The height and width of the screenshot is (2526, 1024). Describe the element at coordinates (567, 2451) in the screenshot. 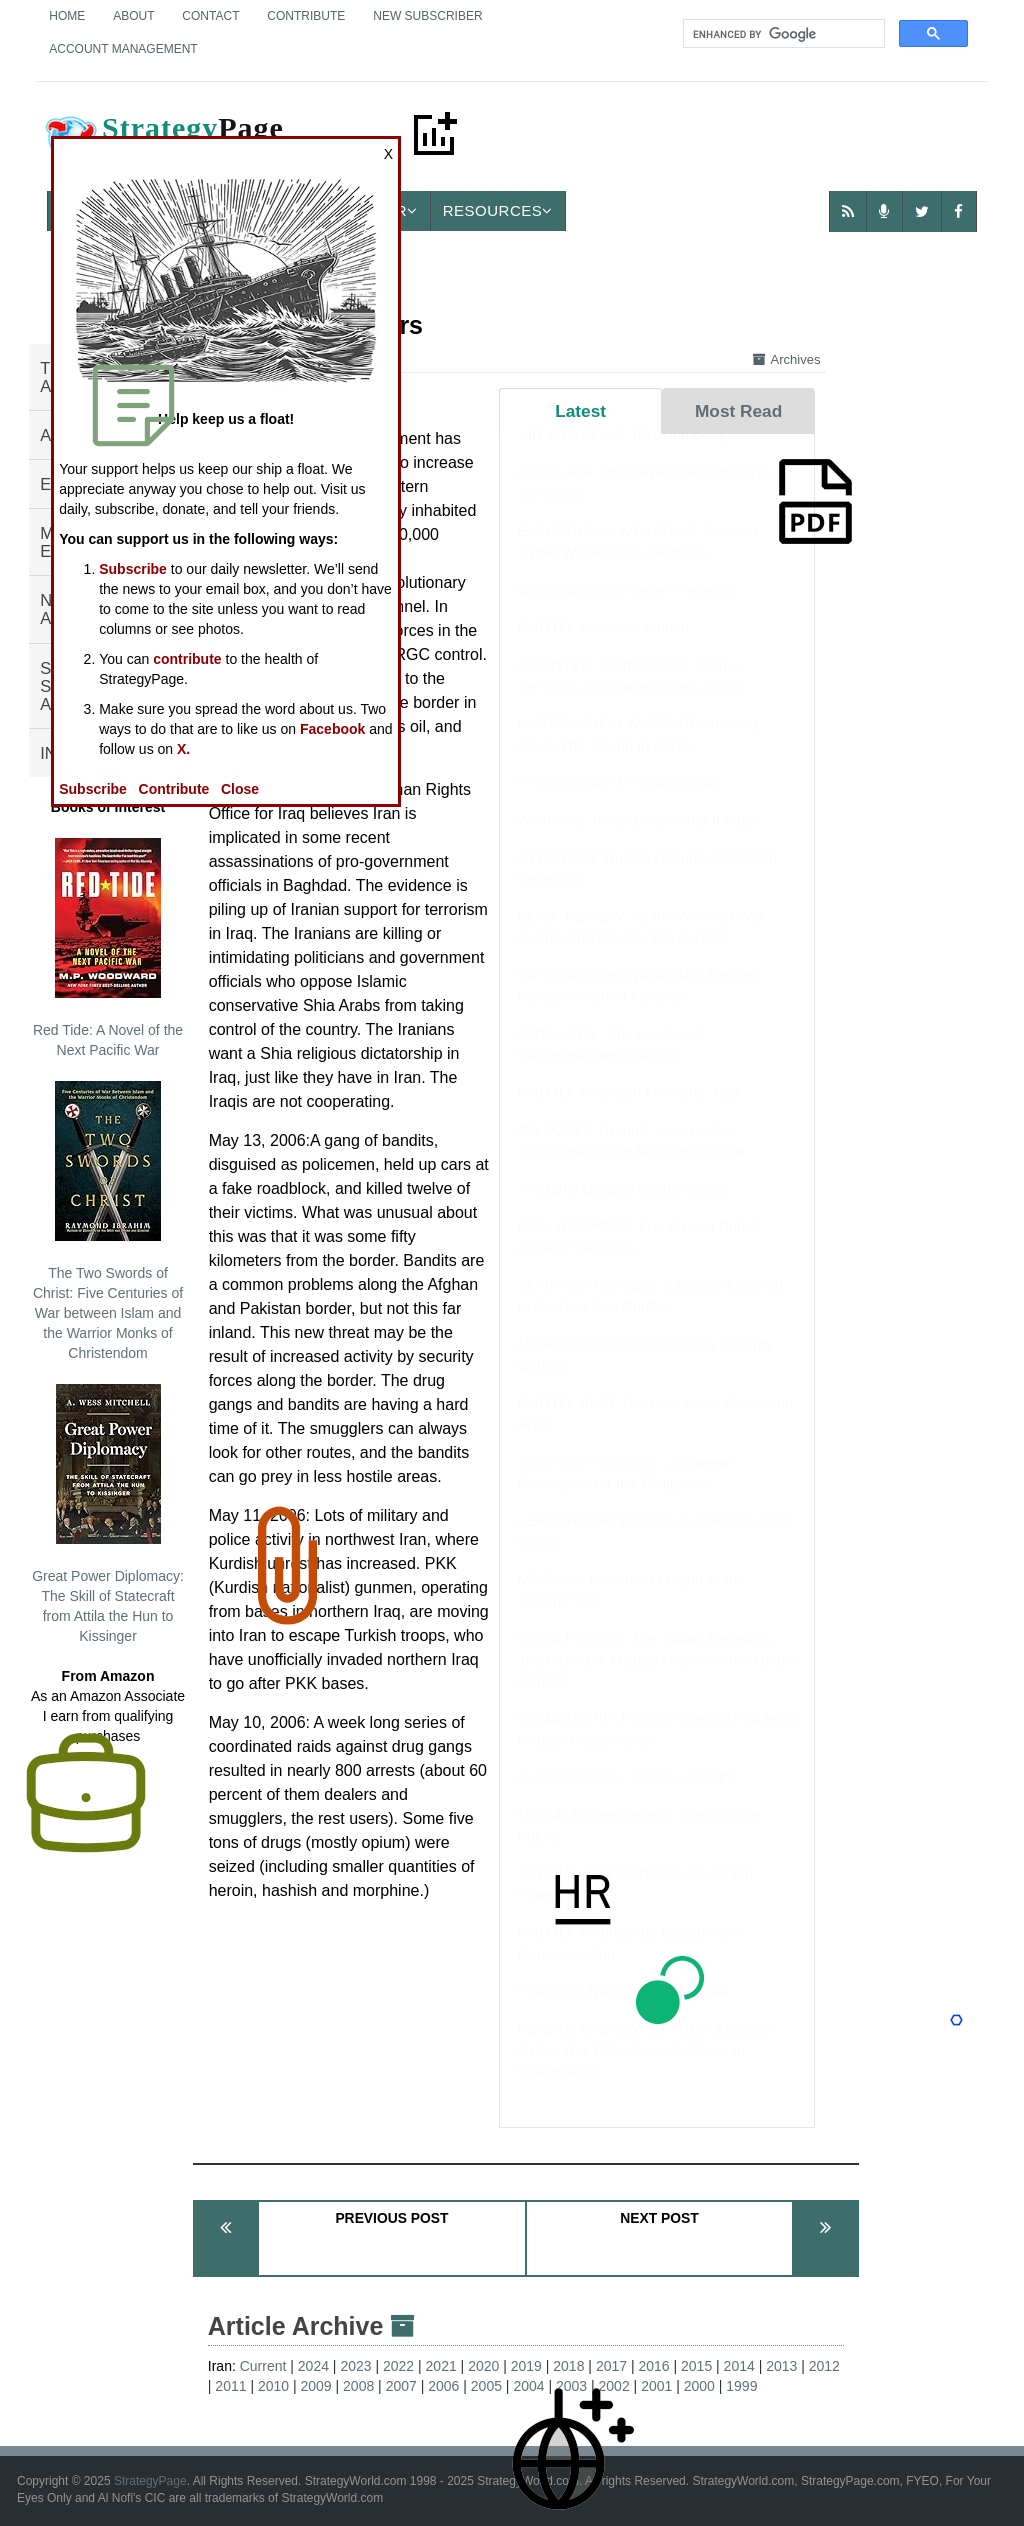

I see `access party or event mode` at that location.